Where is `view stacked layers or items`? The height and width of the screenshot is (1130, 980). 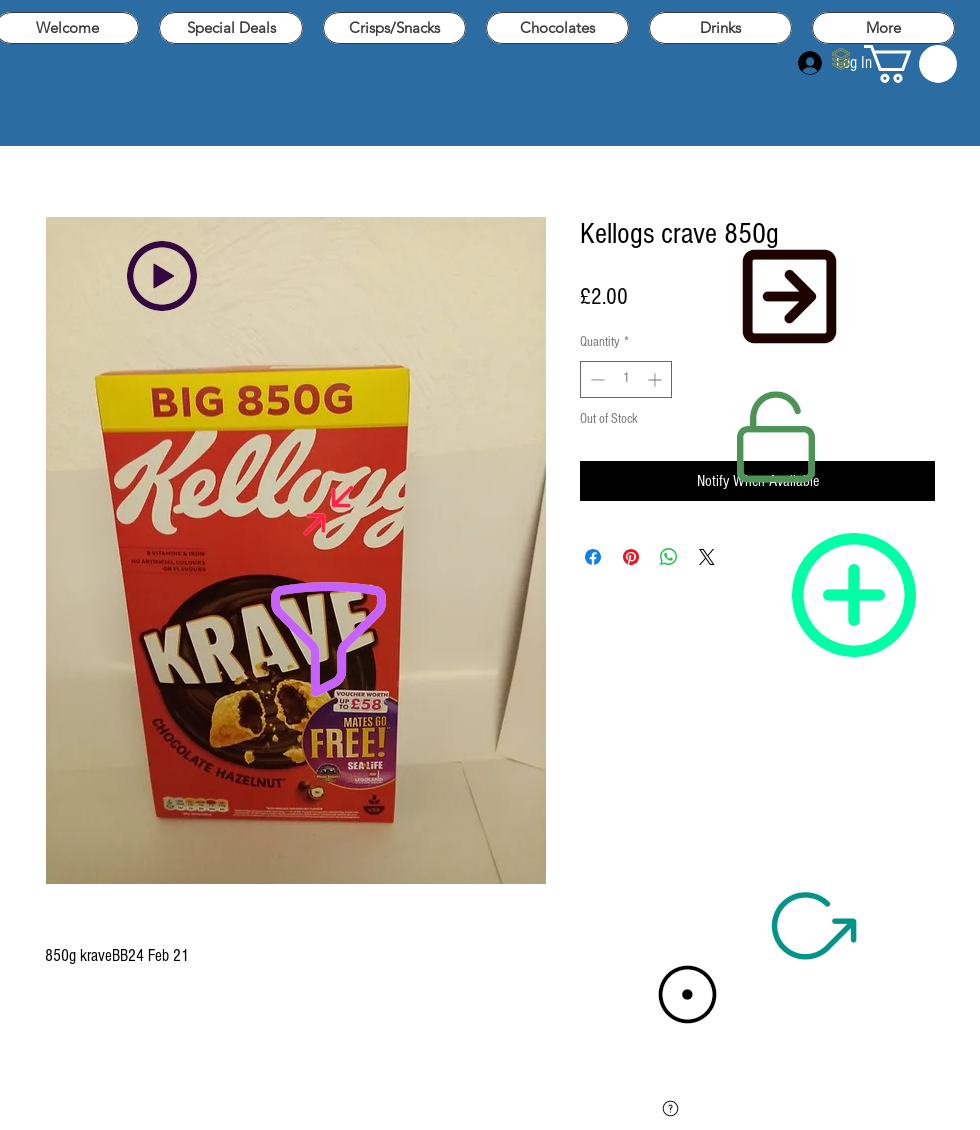
view stacked layers or items is located at coordinates (841, 59).